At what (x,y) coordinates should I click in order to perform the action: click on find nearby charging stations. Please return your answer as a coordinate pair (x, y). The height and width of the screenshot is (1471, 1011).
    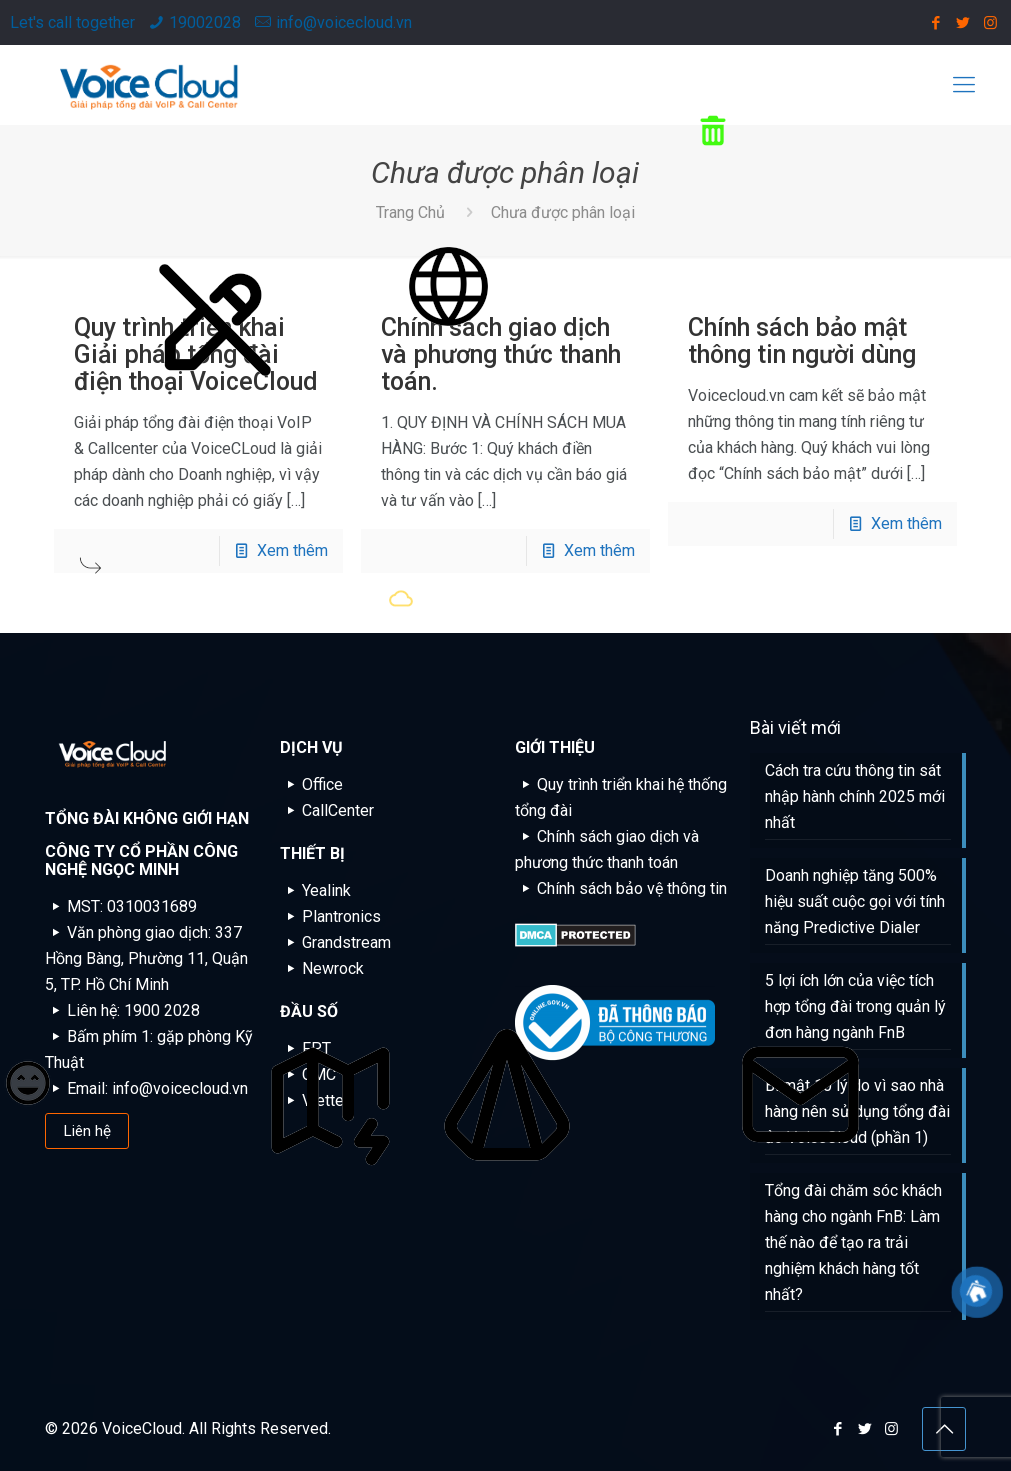
    Looking at the image, I should click on (330, 1100).